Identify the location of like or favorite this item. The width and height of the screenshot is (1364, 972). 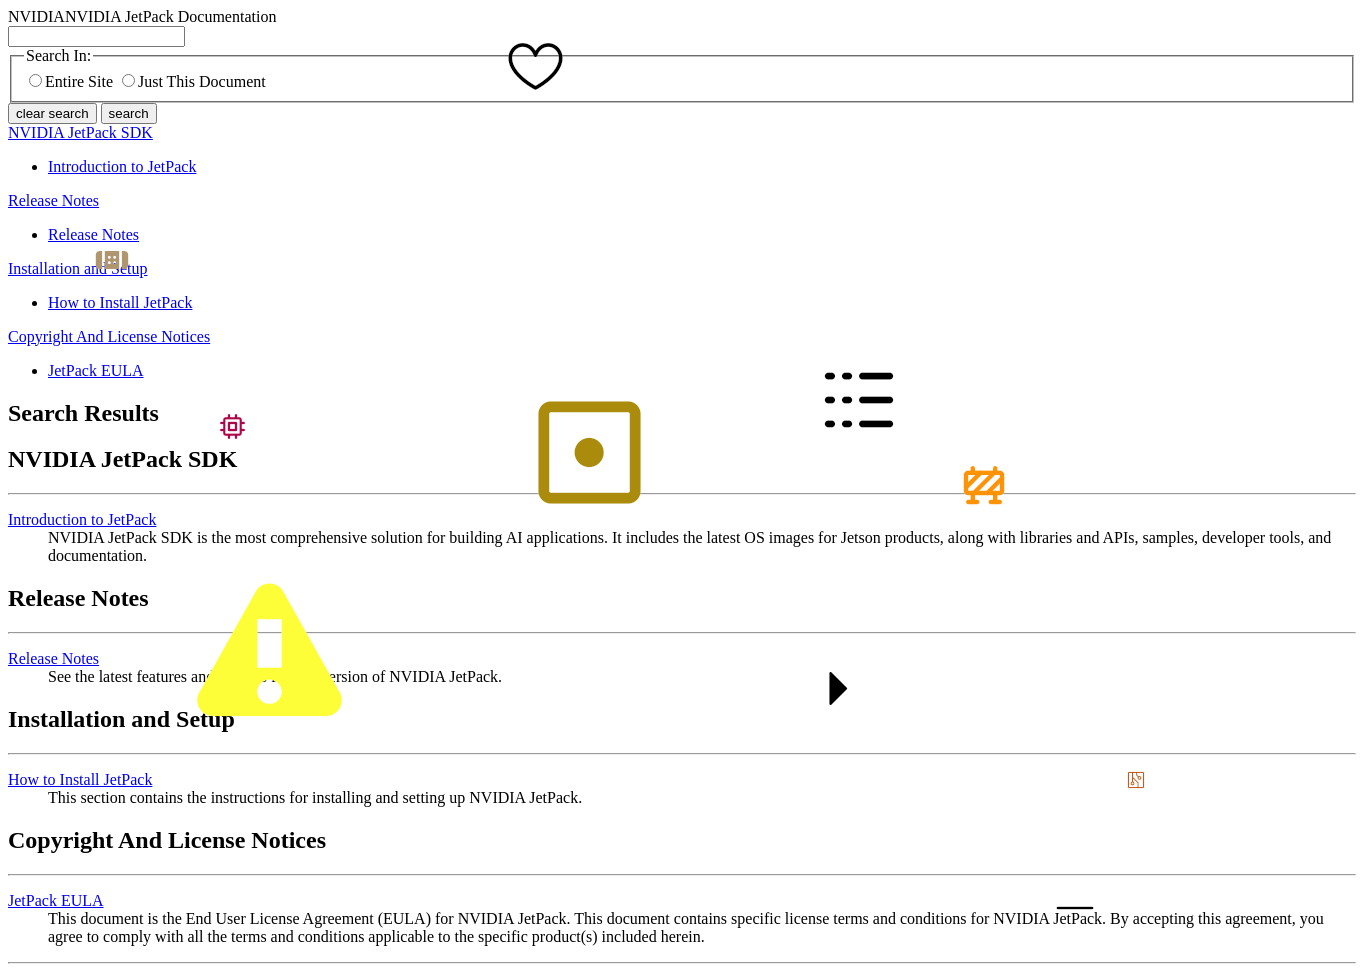
(535, 66).